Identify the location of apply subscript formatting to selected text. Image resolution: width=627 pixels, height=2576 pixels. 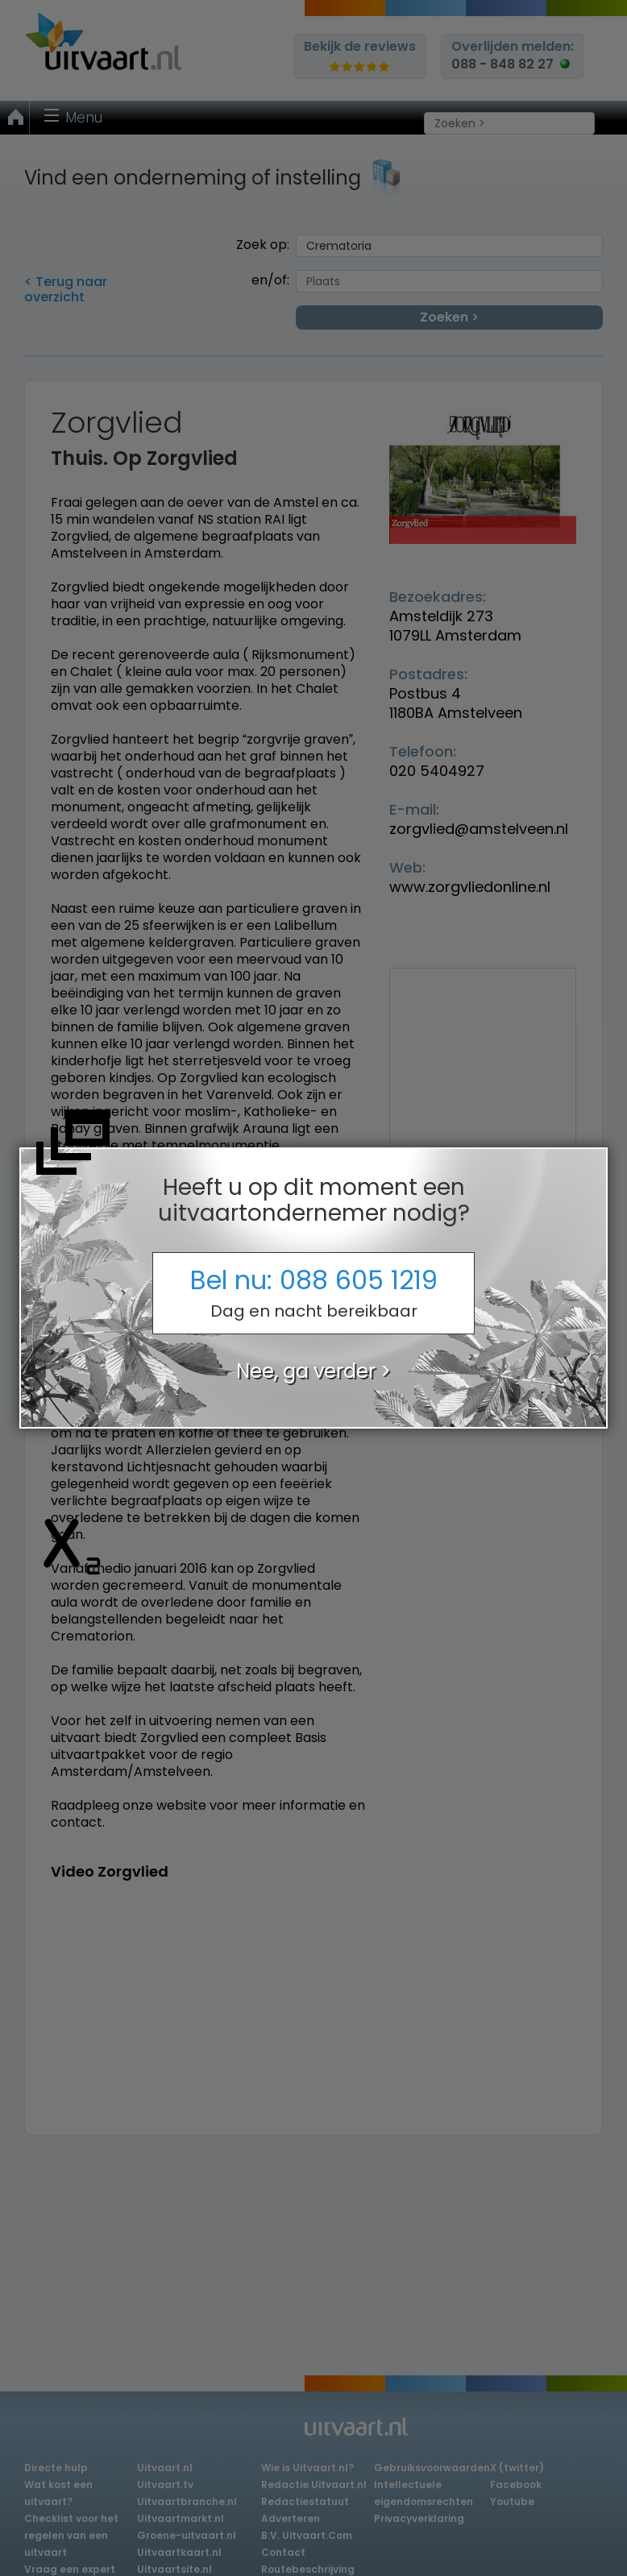
(61, 1546).